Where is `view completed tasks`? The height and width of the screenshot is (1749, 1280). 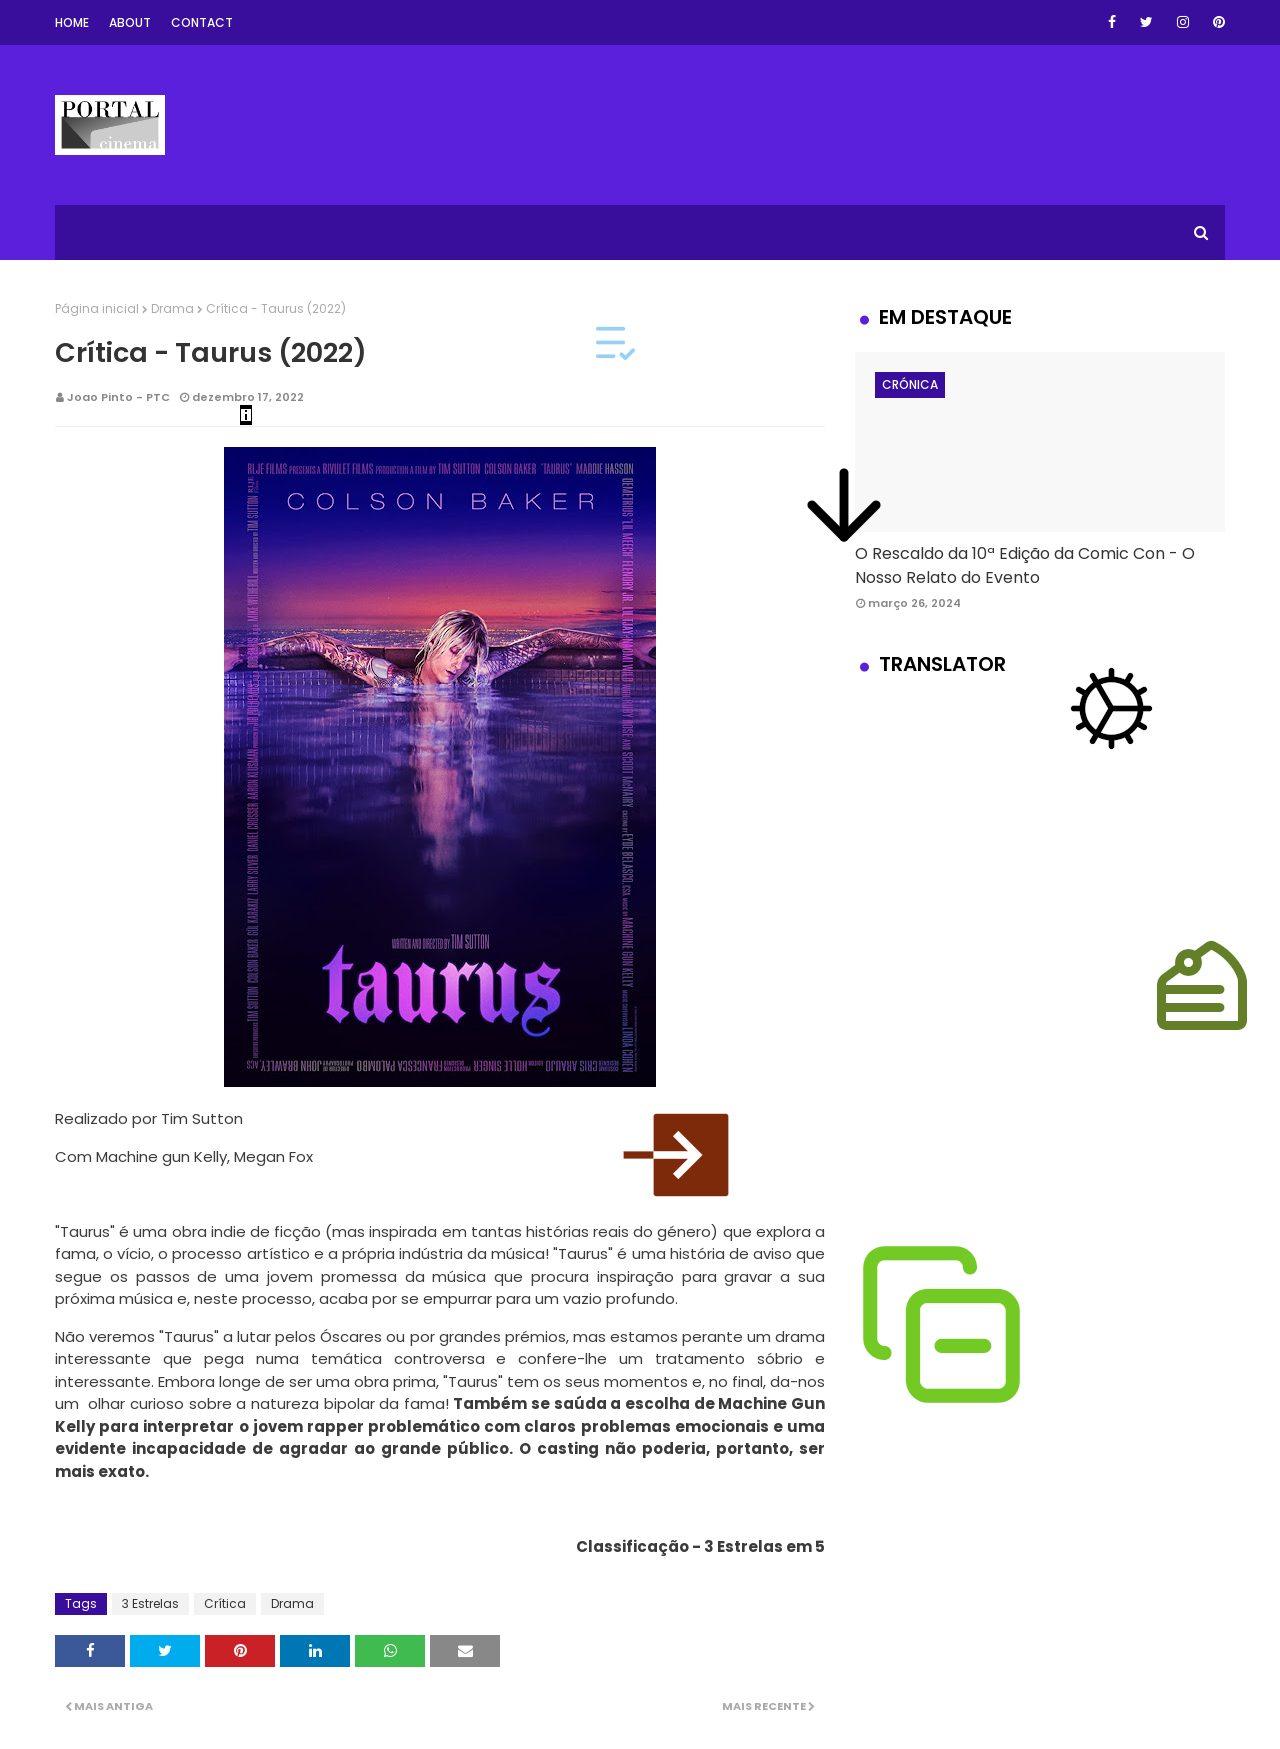 view completed tasks is located at coordinates (615, 342).